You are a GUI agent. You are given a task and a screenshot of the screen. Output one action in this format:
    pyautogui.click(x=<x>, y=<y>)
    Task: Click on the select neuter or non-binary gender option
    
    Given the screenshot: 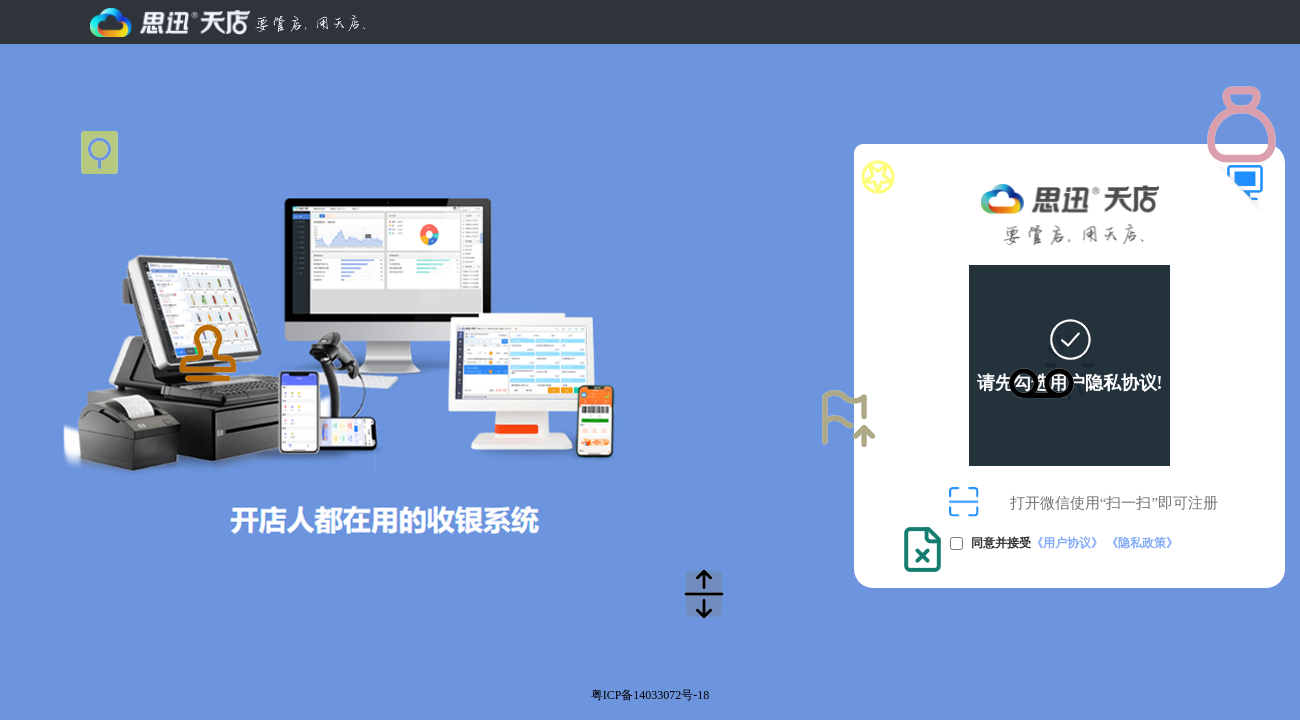 What is the action you would take?
    pyautogui.click(x=99, y=152)
    